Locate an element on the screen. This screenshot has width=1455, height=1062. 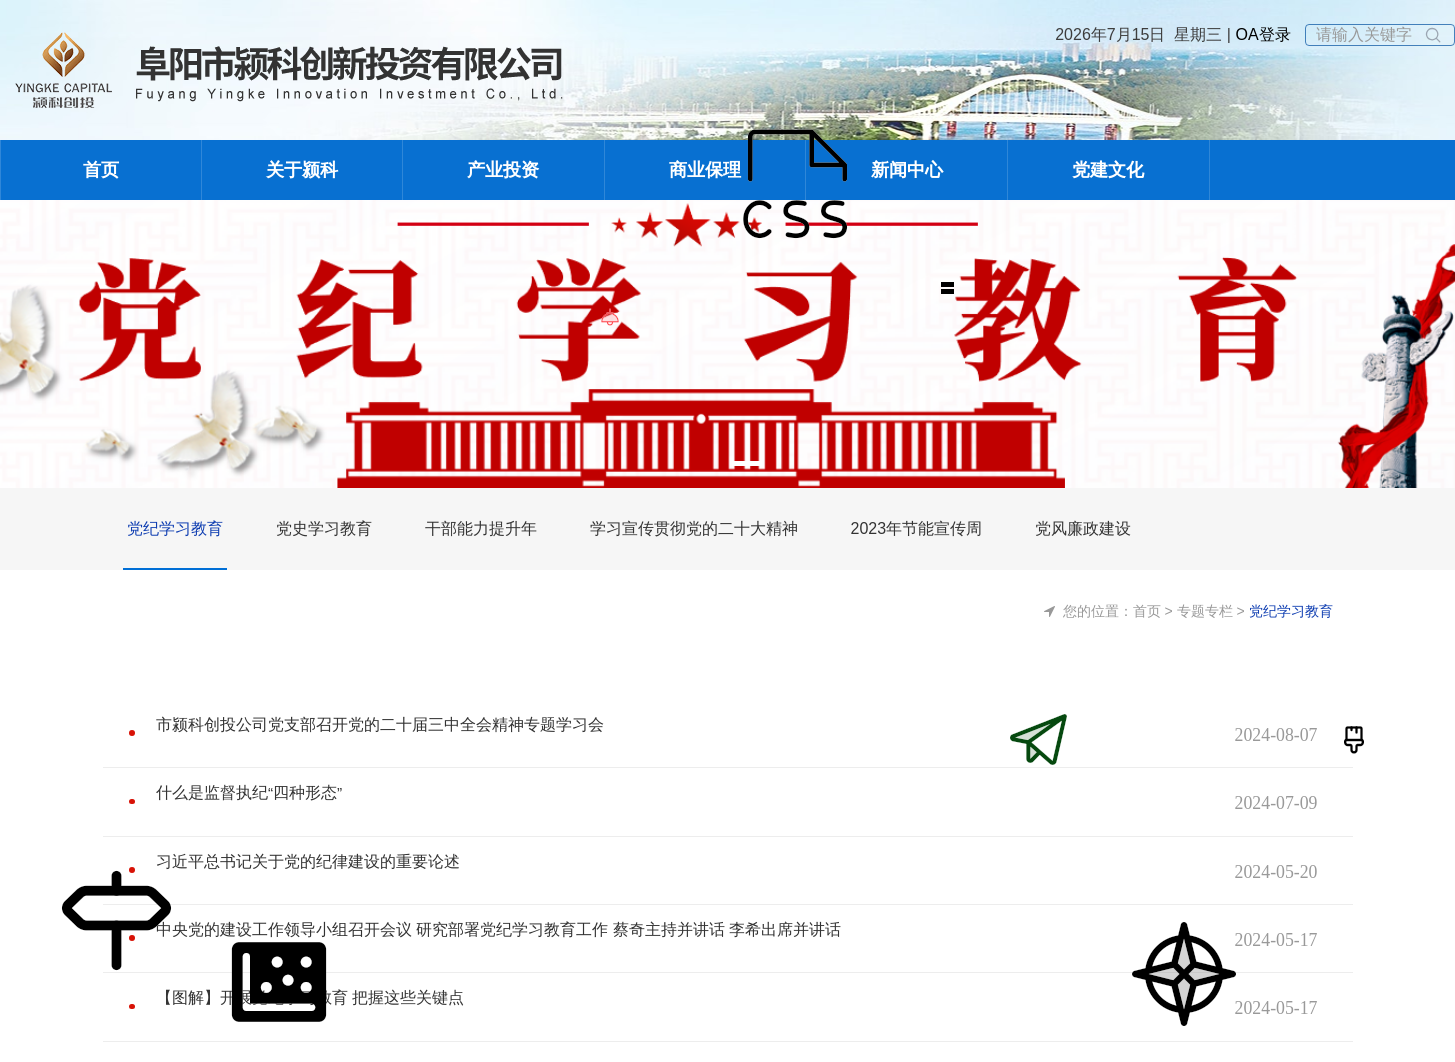
view or open a CSS stylesheet file is located at coordinates (797, 188).